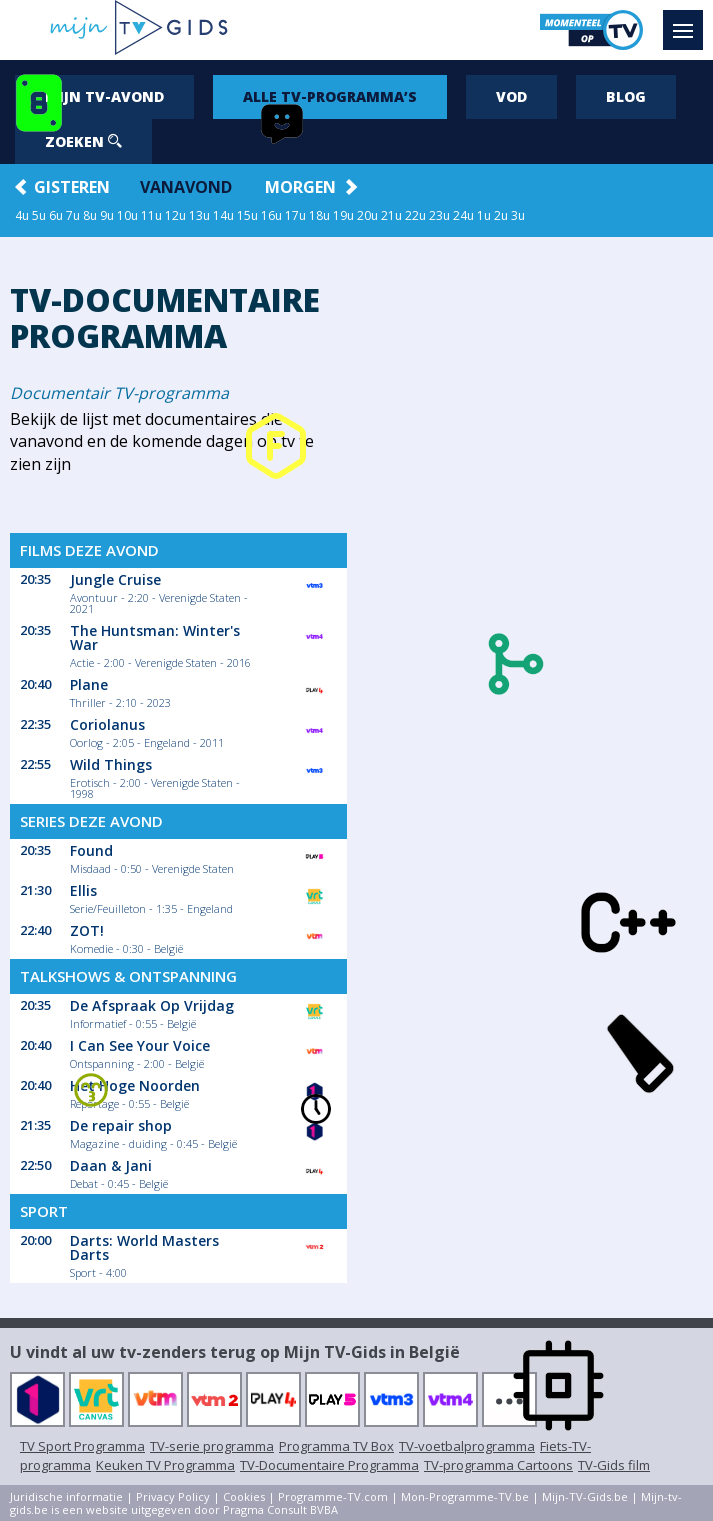 This screenshot has height=1521, width=713. What do you see at coordinates (641, 1054) in the screenshot?
I see `find carpentry or woodworking services` at bounding box center [641, 1054].